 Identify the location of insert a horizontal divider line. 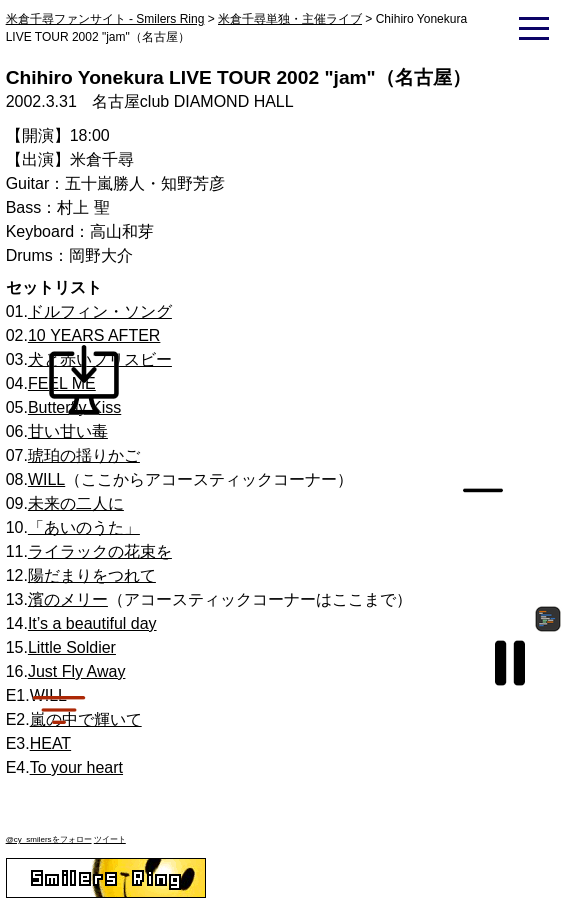
(483, 491).